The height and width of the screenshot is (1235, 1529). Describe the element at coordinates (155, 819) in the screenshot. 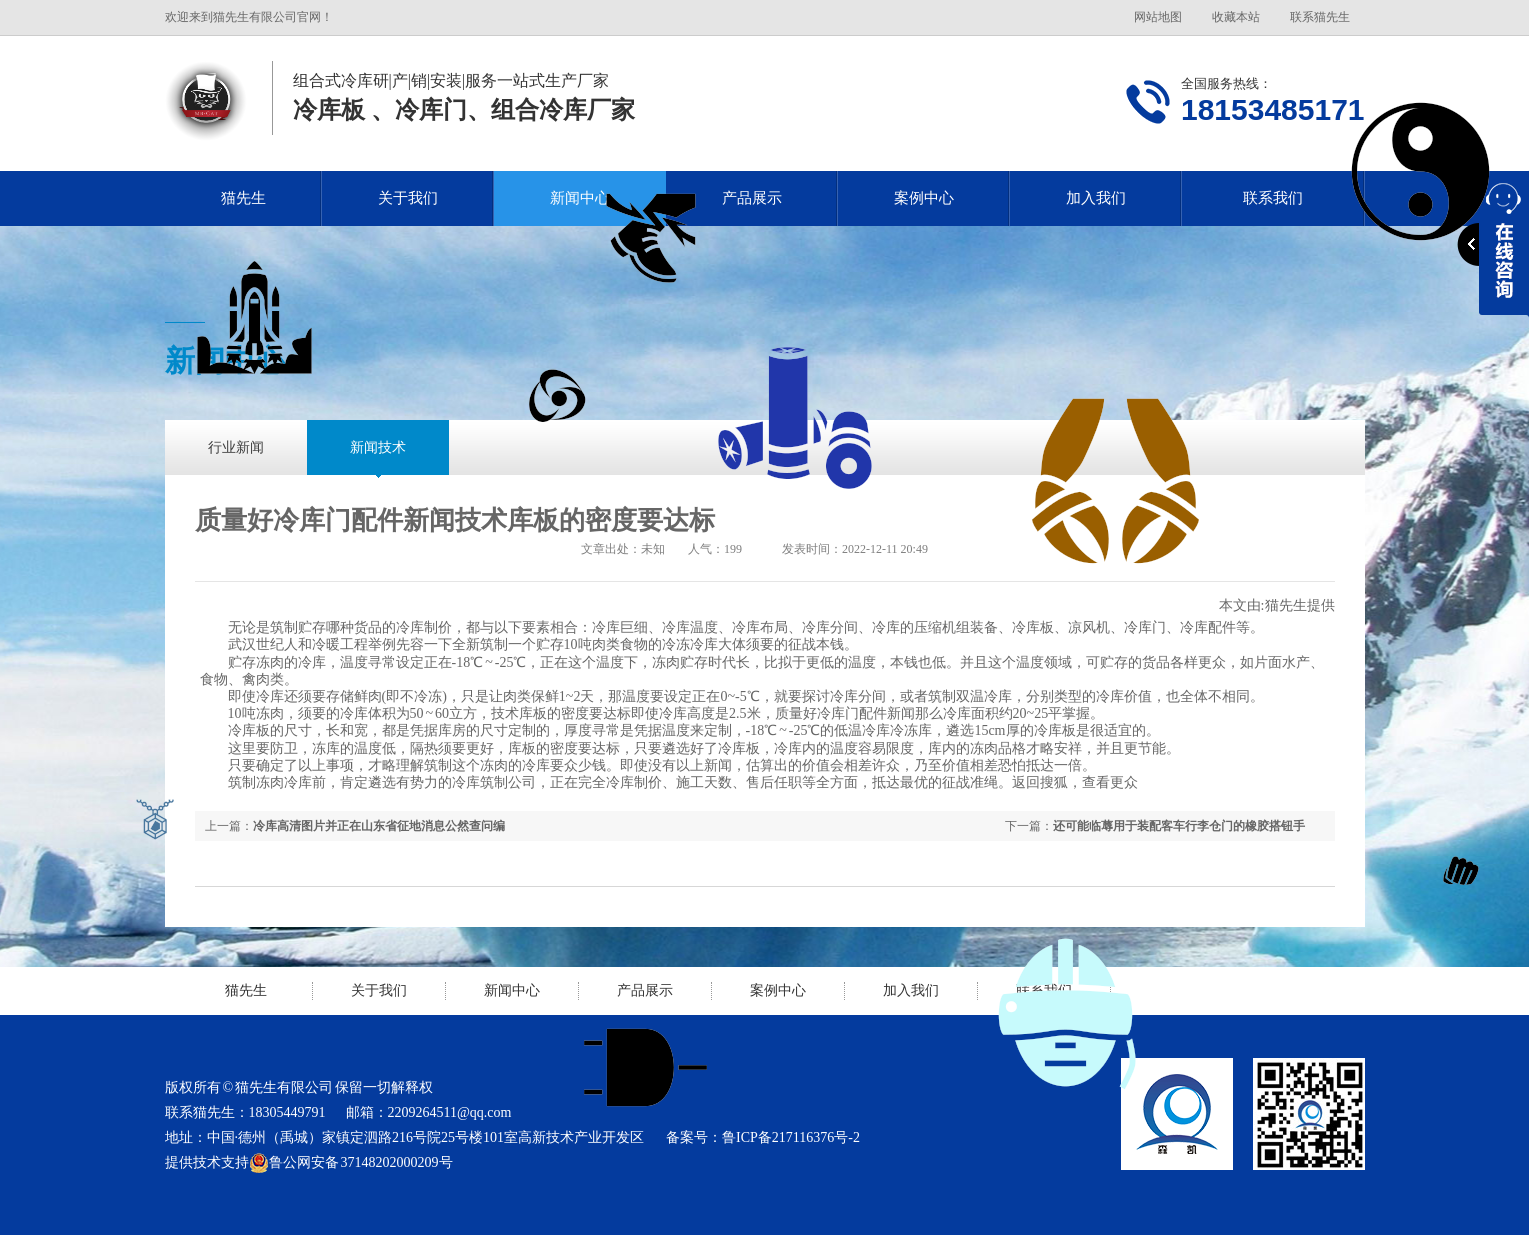

I see `view jewelry or accessories inventory` at that location.